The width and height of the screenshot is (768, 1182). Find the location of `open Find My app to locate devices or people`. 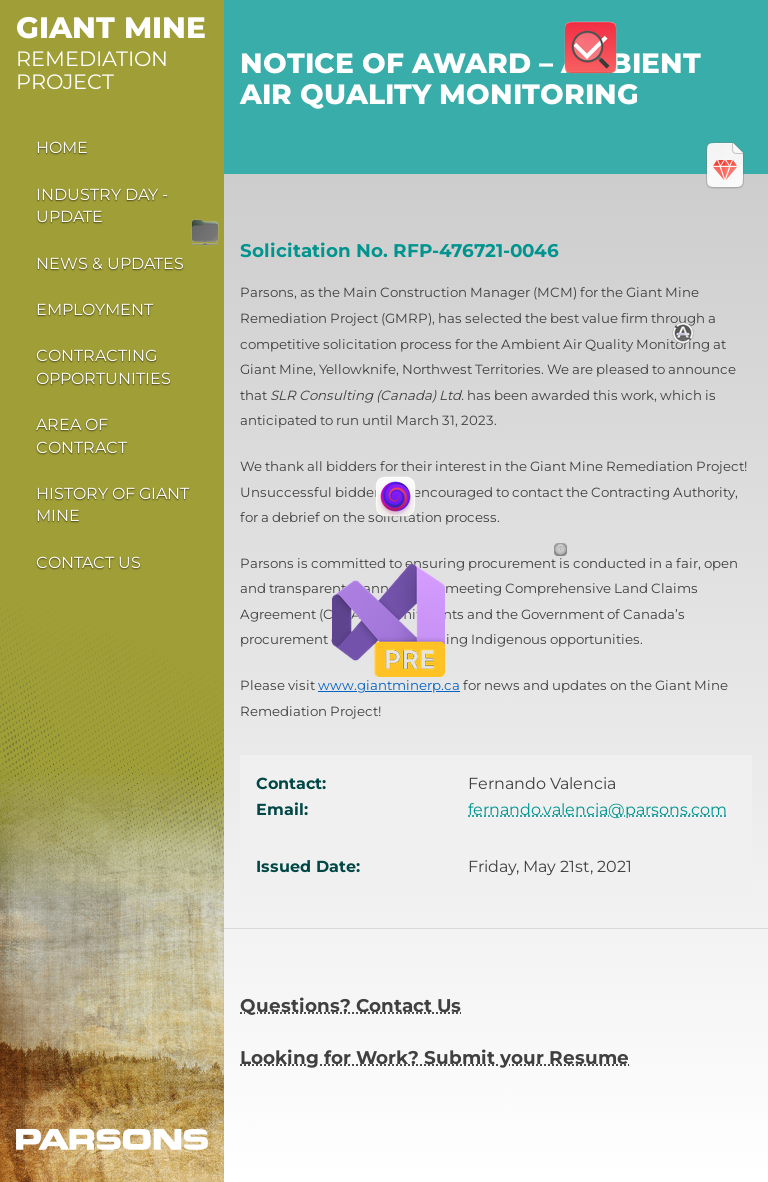

open Find My app to locate devices or people is located at coordinates (560, 549).